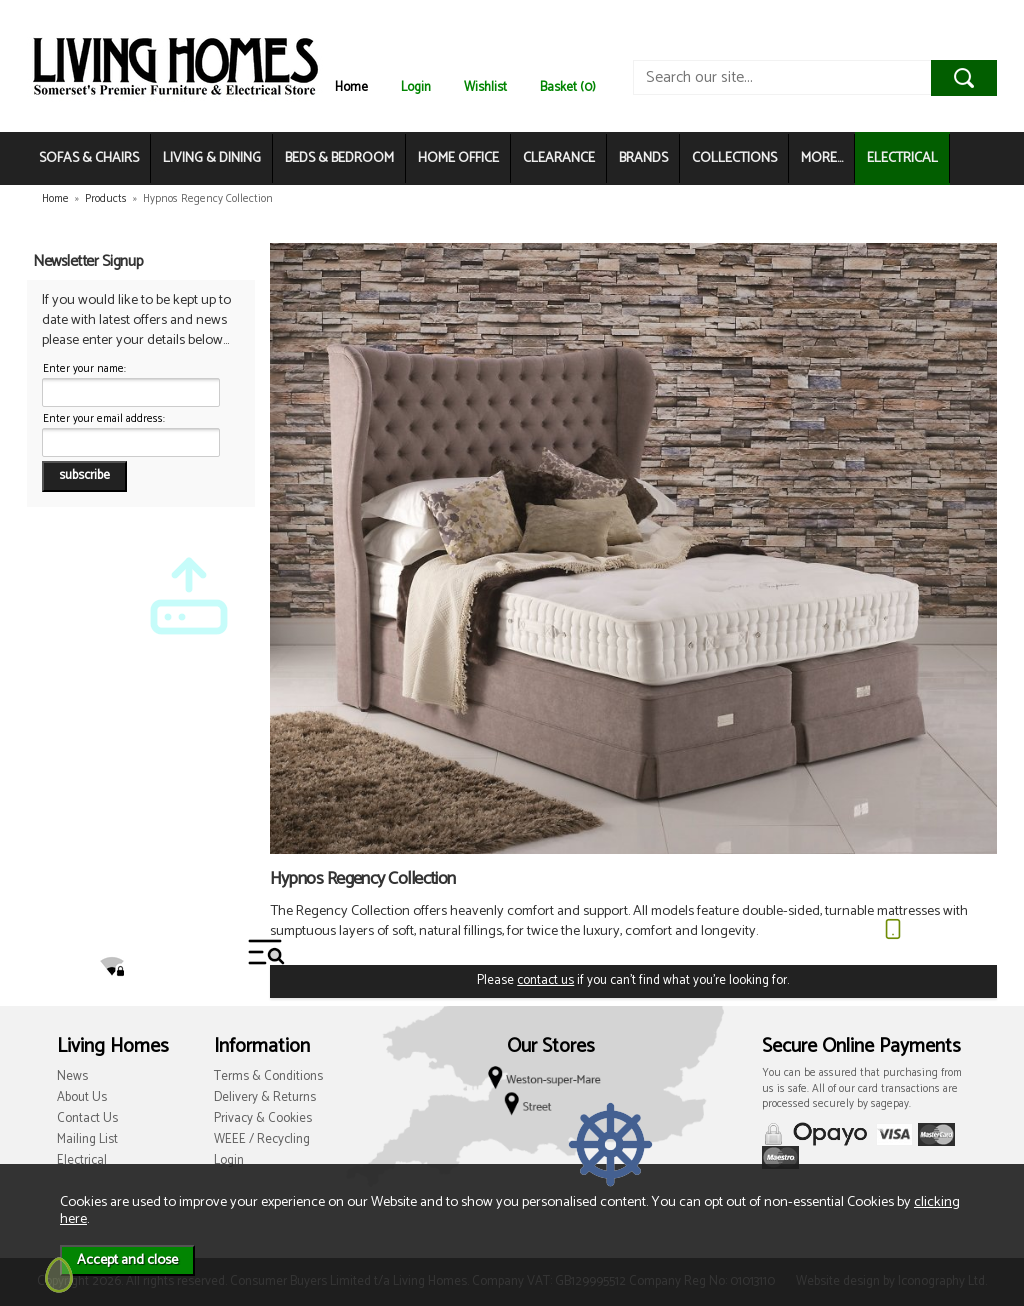 The image size is (1024, 1306). What do you see at coordinates (265, 952) in the screenshot?
I see `search within a list or document` at bounding box center [265, 952].